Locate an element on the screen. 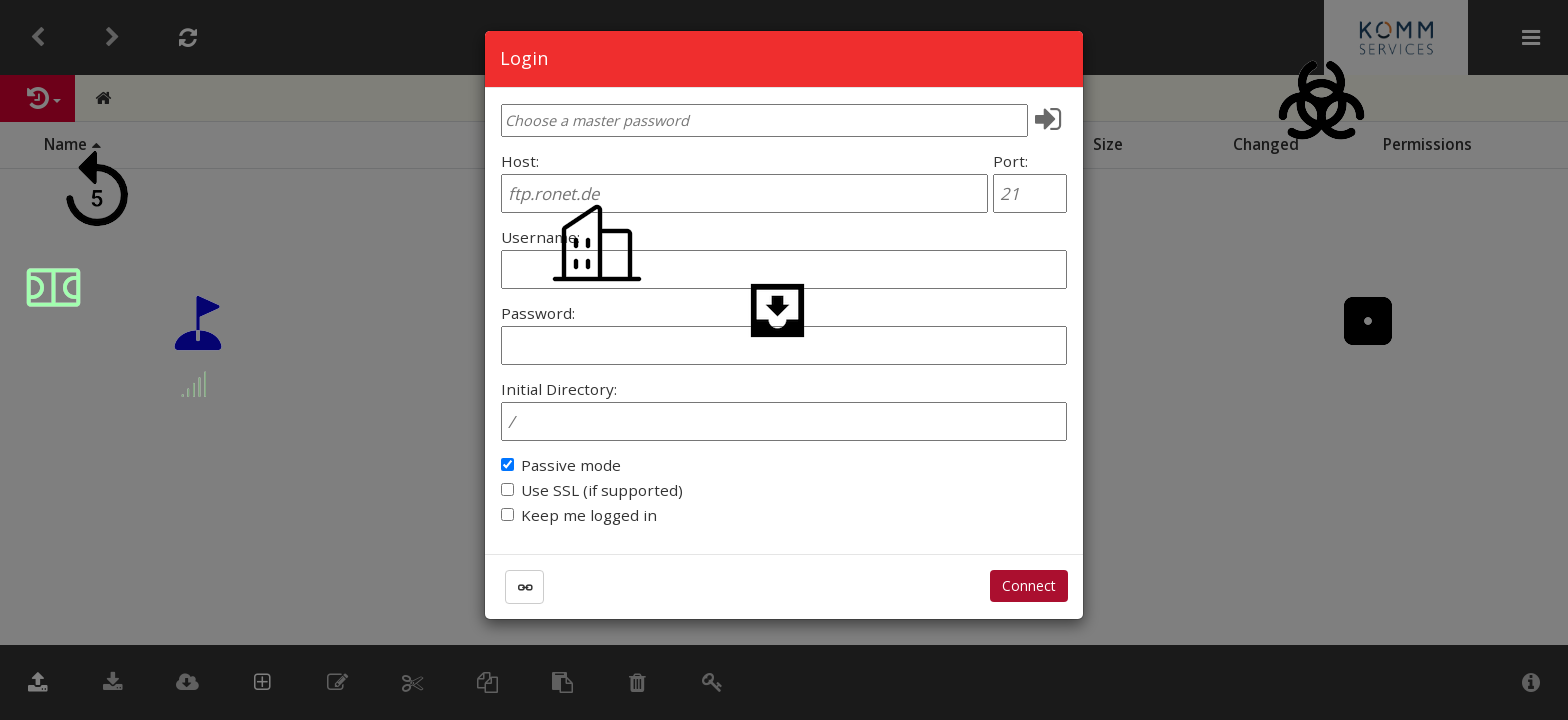  view basketball court locations is located at coordinates (53, 287).